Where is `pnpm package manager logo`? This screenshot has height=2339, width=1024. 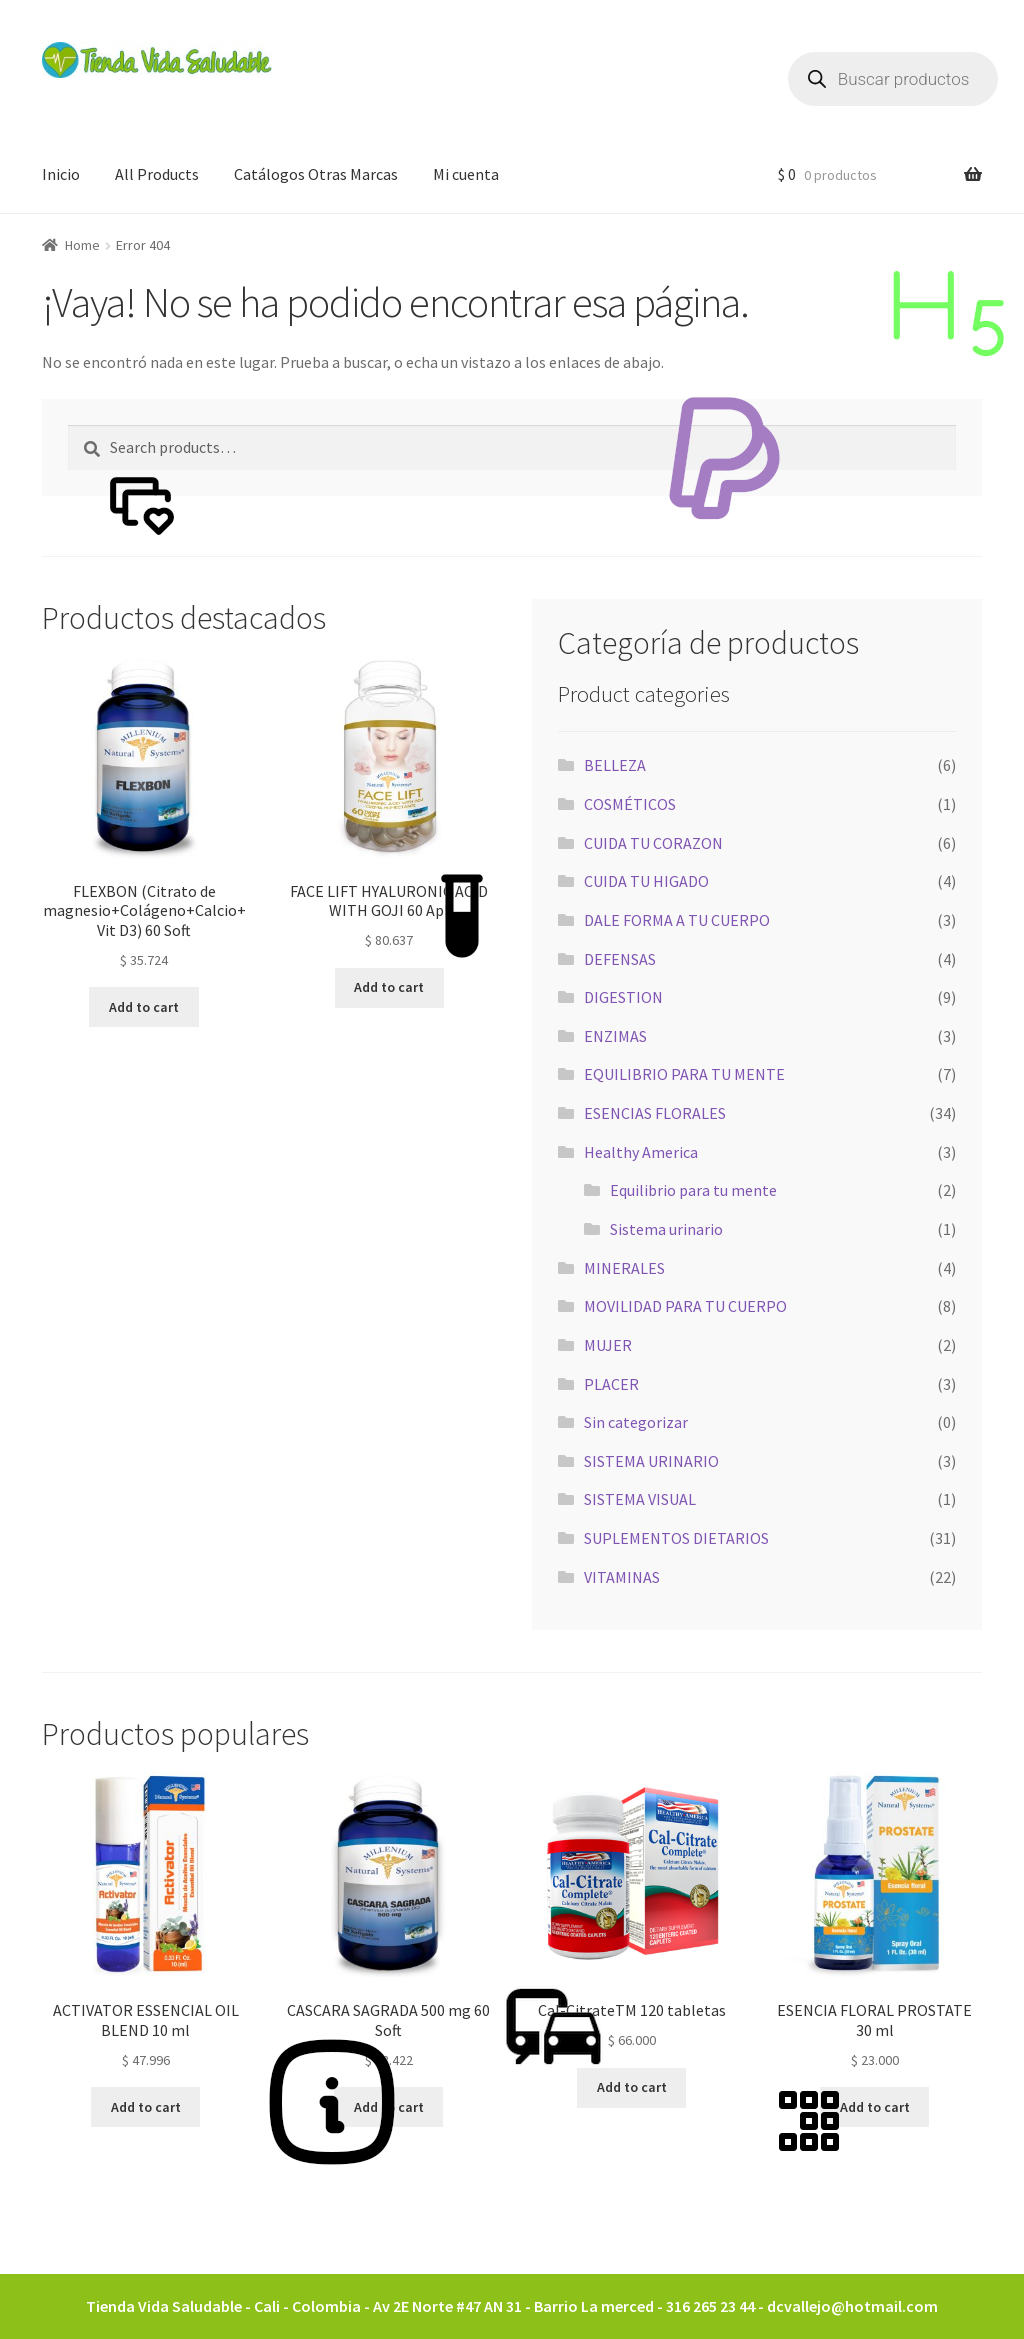
pnpm package manager logo is located at coordinates (809, 2121).